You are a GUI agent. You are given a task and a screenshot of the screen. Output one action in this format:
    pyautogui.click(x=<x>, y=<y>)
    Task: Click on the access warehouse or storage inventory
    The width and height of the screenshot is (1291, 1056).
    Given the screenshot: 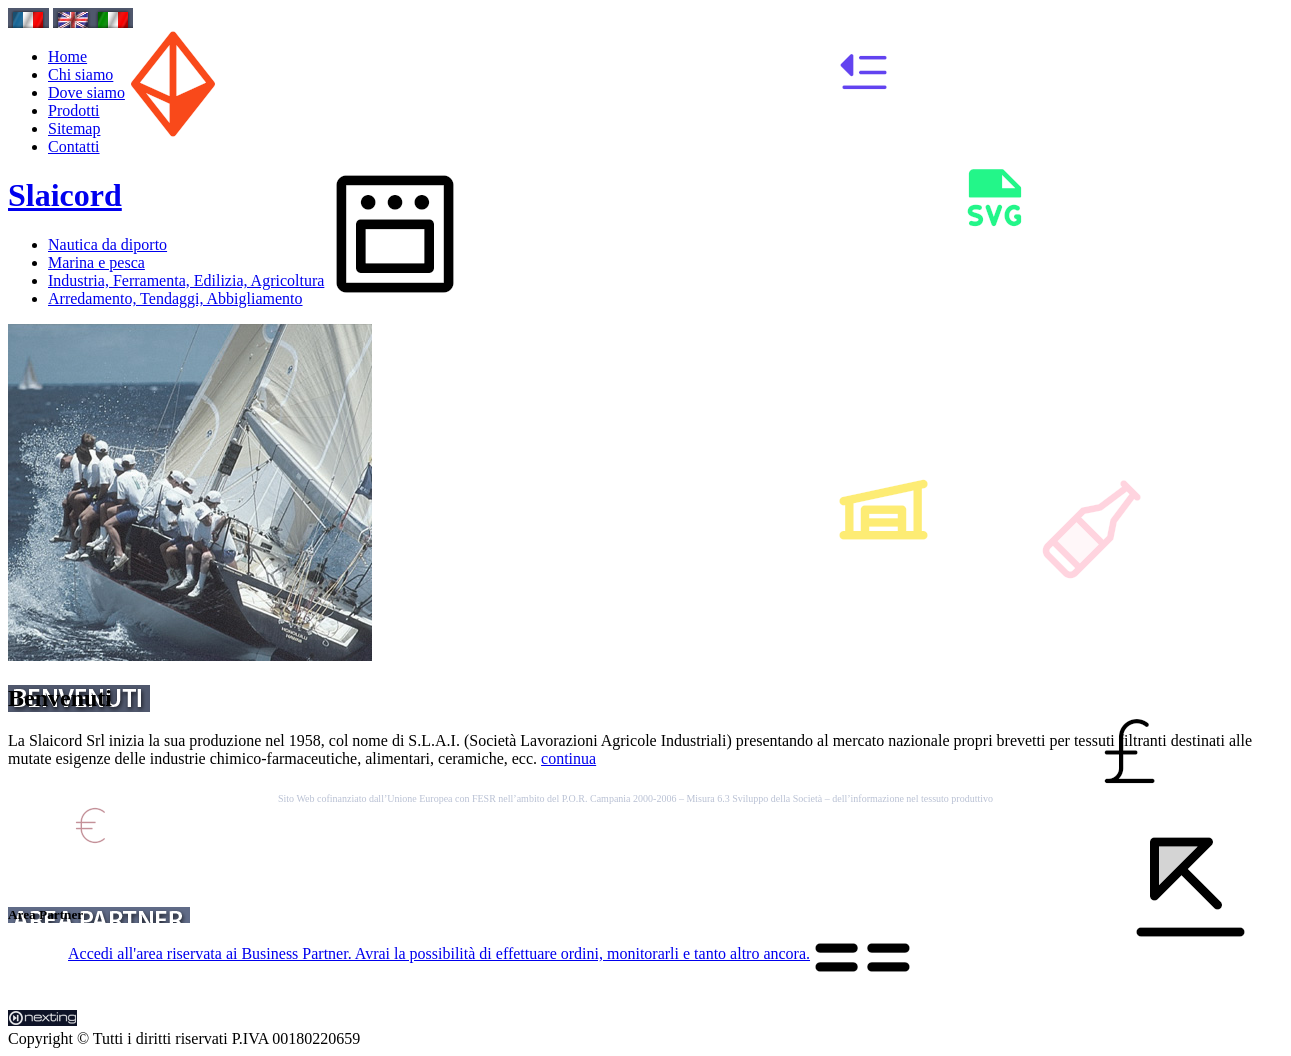 What is the action you would take?
    pyautogui.click(x=883, y=512)
    